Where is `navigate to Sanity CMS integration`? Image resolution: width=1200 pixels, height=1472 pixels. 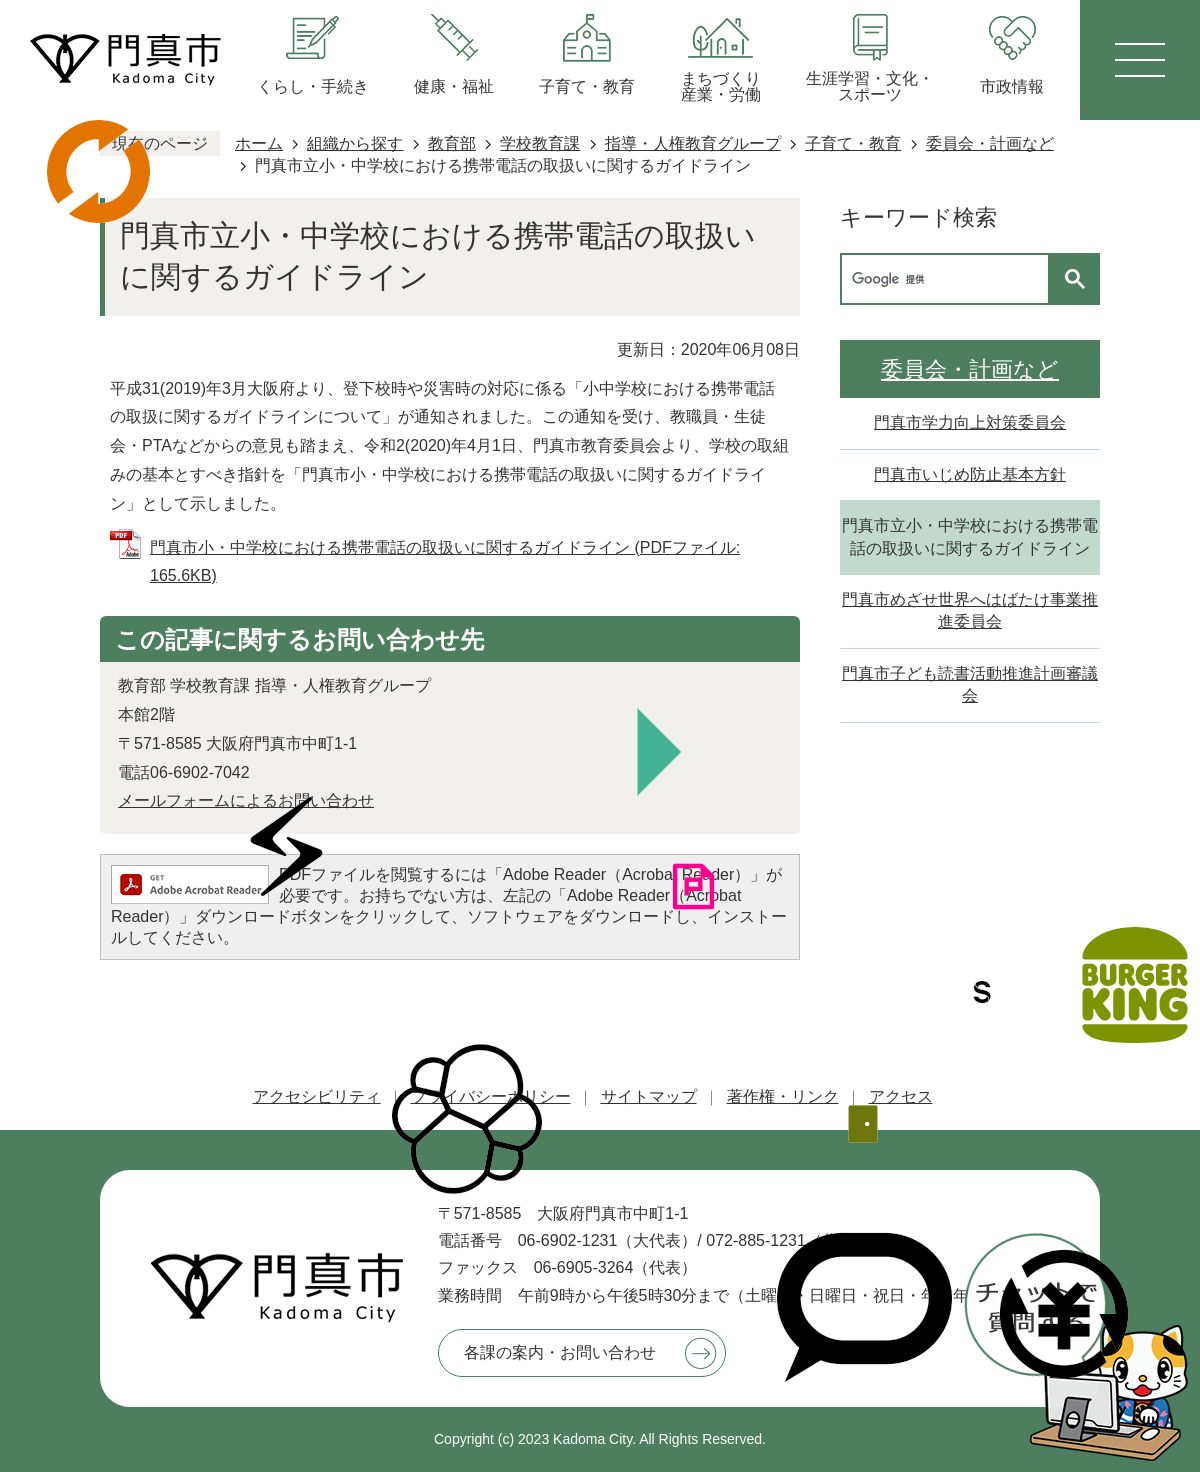
navigate to Sanity CMS integration is located at coordinates (982, 992).